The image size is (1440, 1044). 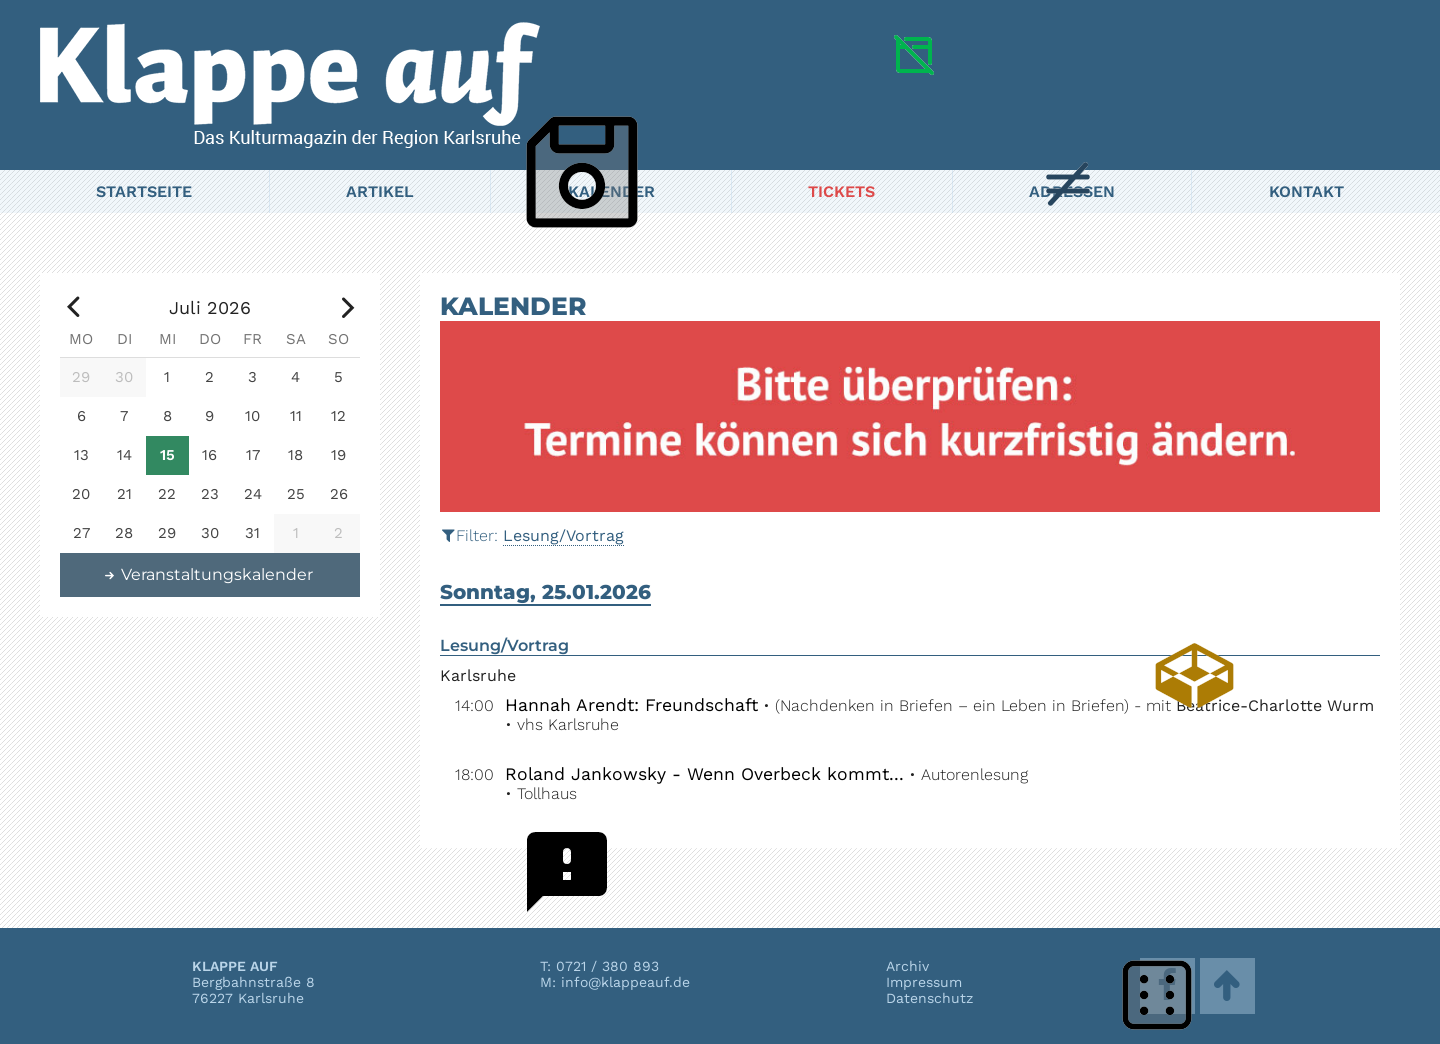 What do you see at coordinates (1068, 184) in the screenshot?
I see `indicates values are not equal or mismatched` at bounding box center [1068, 184].